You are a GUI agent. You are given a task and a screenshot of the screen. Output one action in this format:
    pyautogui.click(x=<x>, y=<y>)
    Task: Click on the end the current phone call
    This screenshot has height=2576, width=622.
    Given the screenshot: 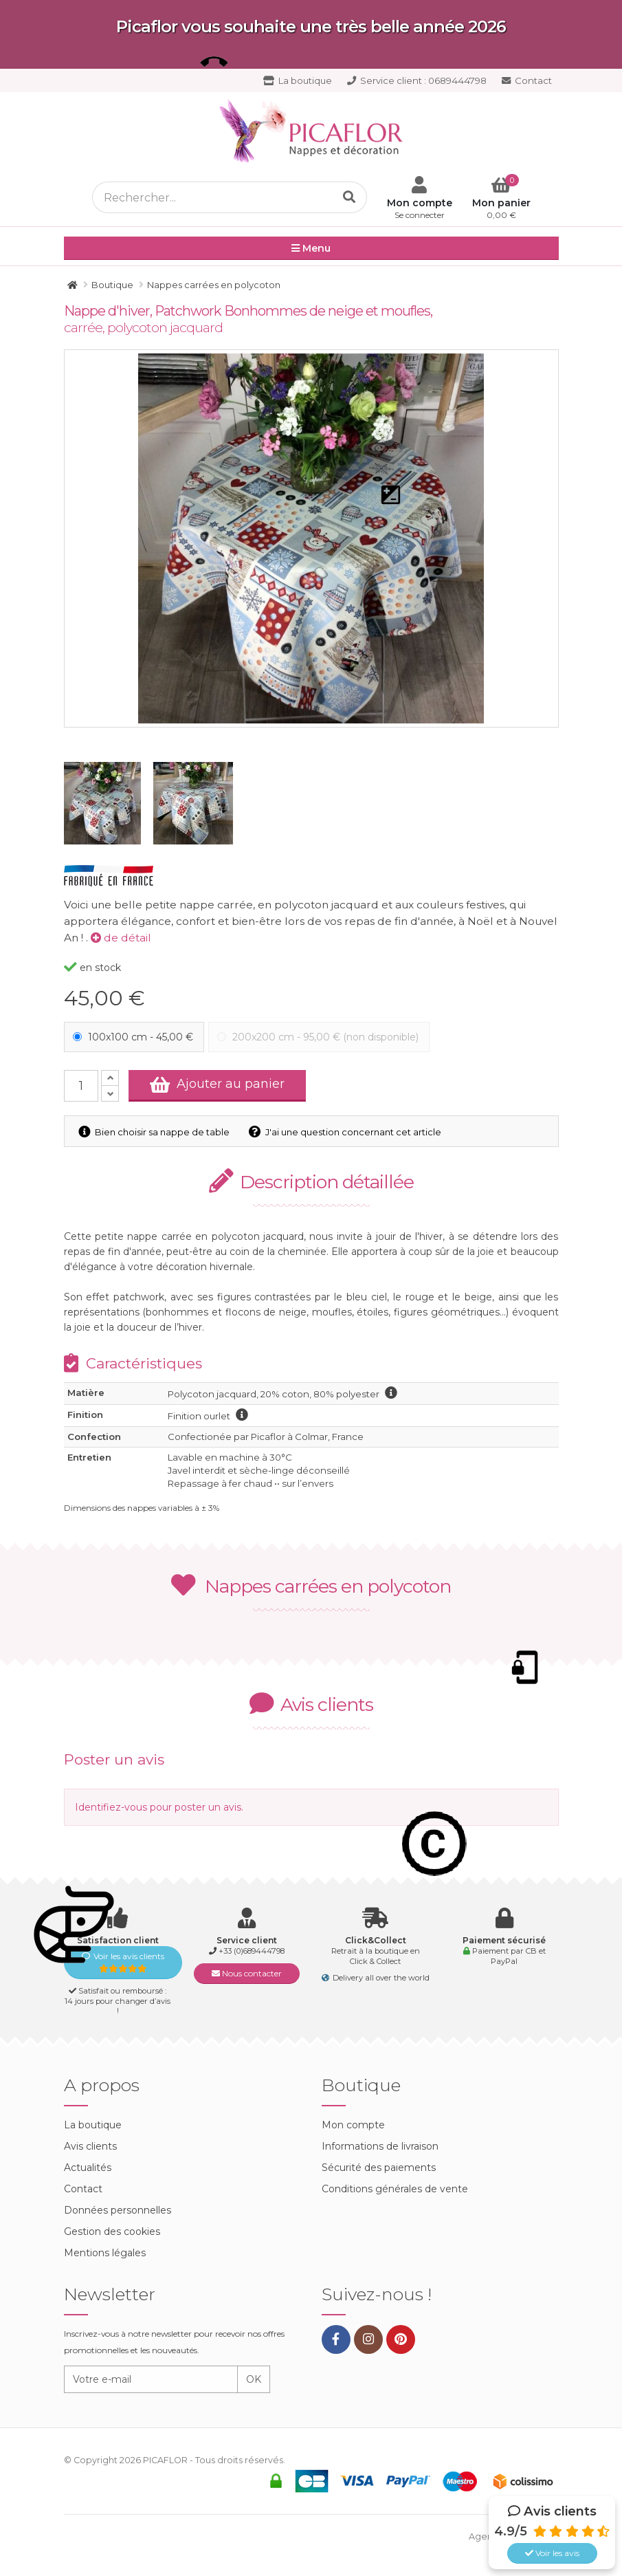 What is the action you would take?
    pyautogui.click(x=214, y=62)
    